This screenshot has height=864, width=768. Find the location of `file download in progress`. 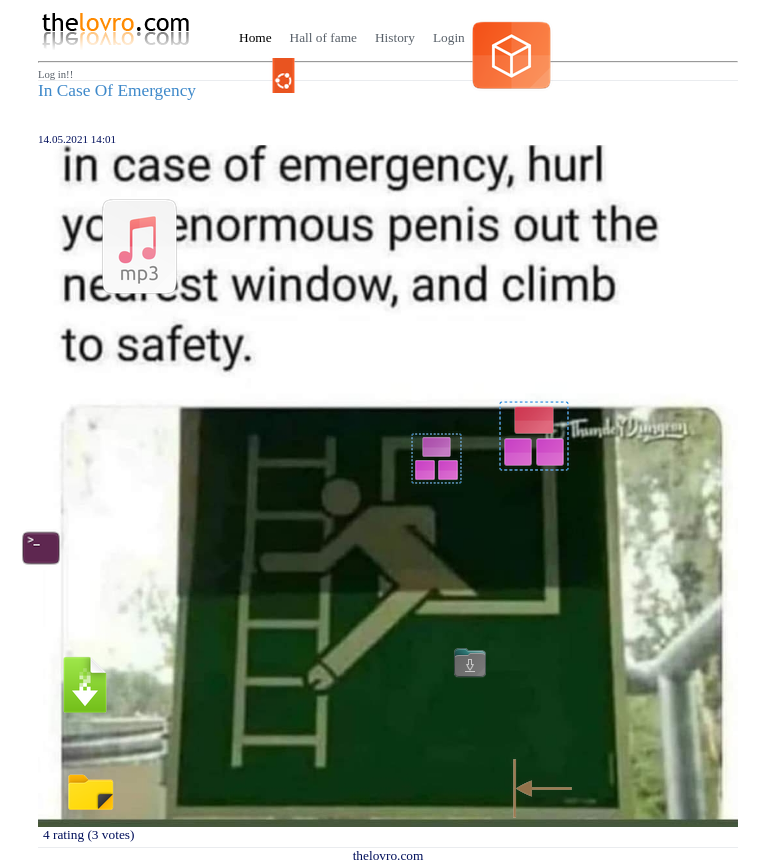

file download in progress is located at coordinates (85, 686).